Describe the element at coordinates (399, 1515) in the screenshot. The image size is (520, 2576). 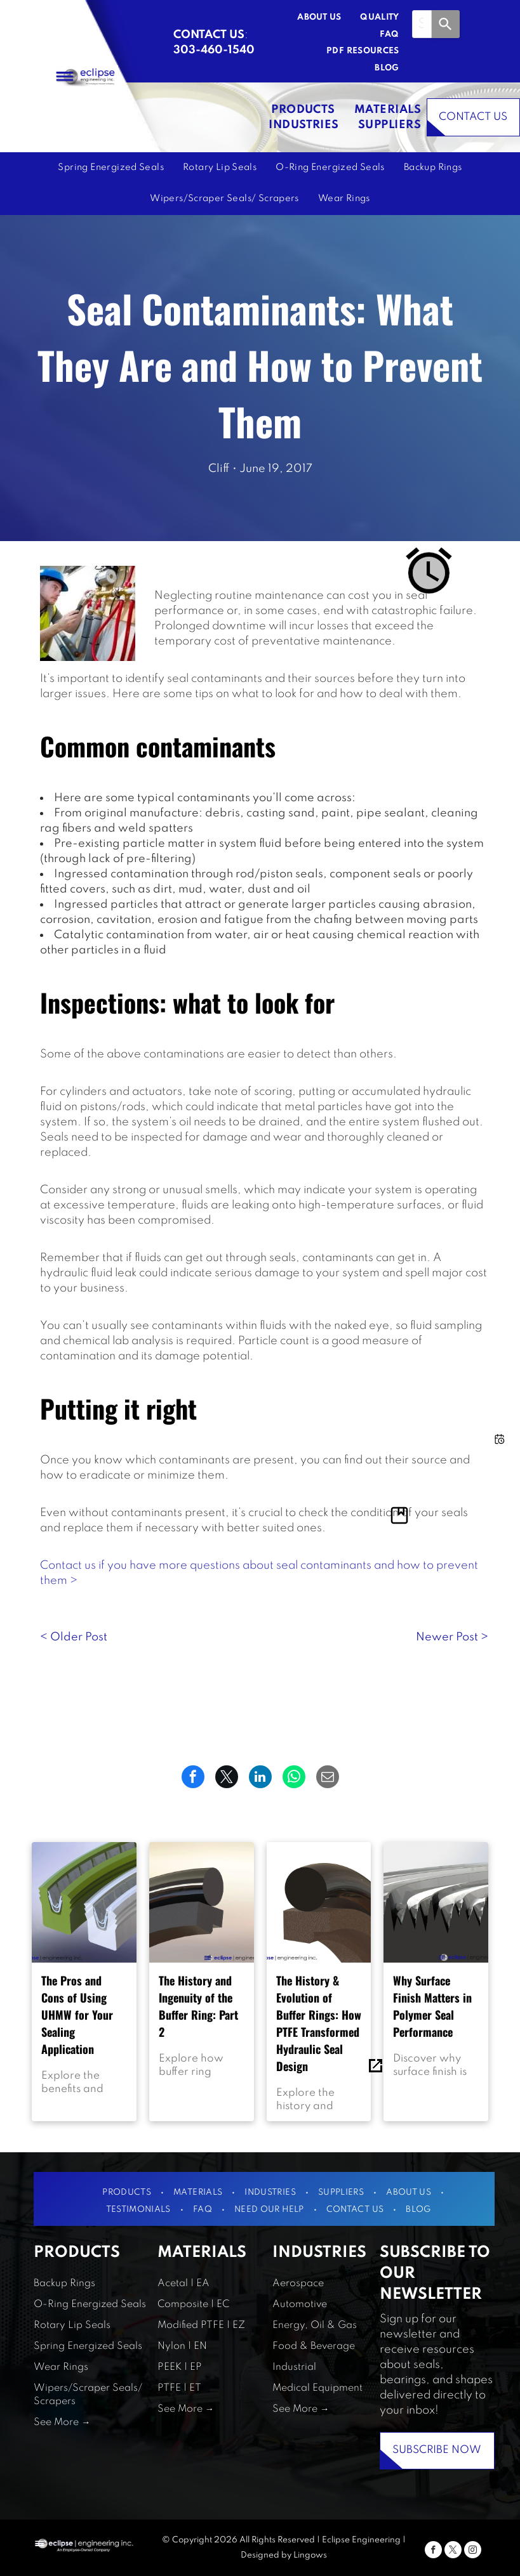
I see `view your music album collection` at that location.